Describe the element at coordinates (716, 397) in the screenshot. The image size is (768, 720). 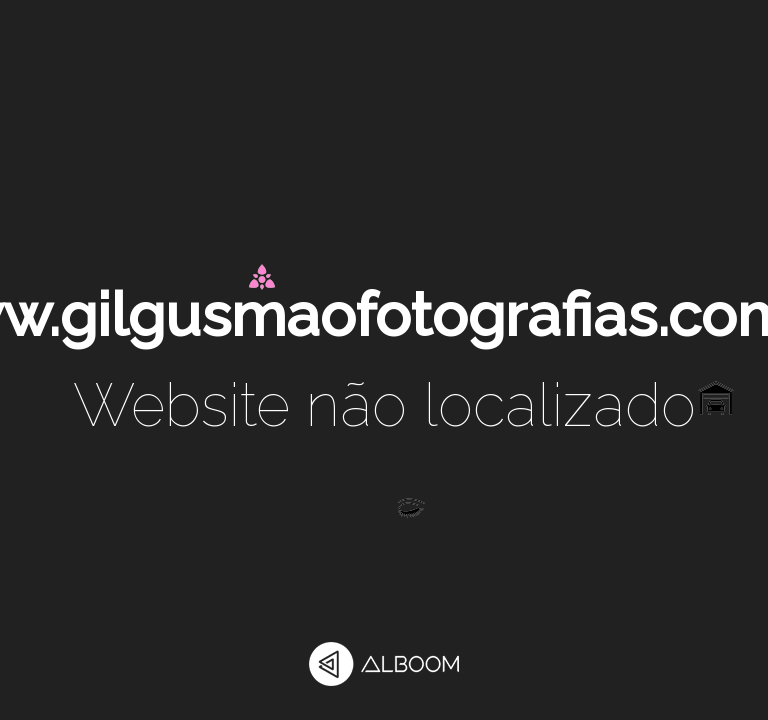
I see `access garage or parking settings` at that location.